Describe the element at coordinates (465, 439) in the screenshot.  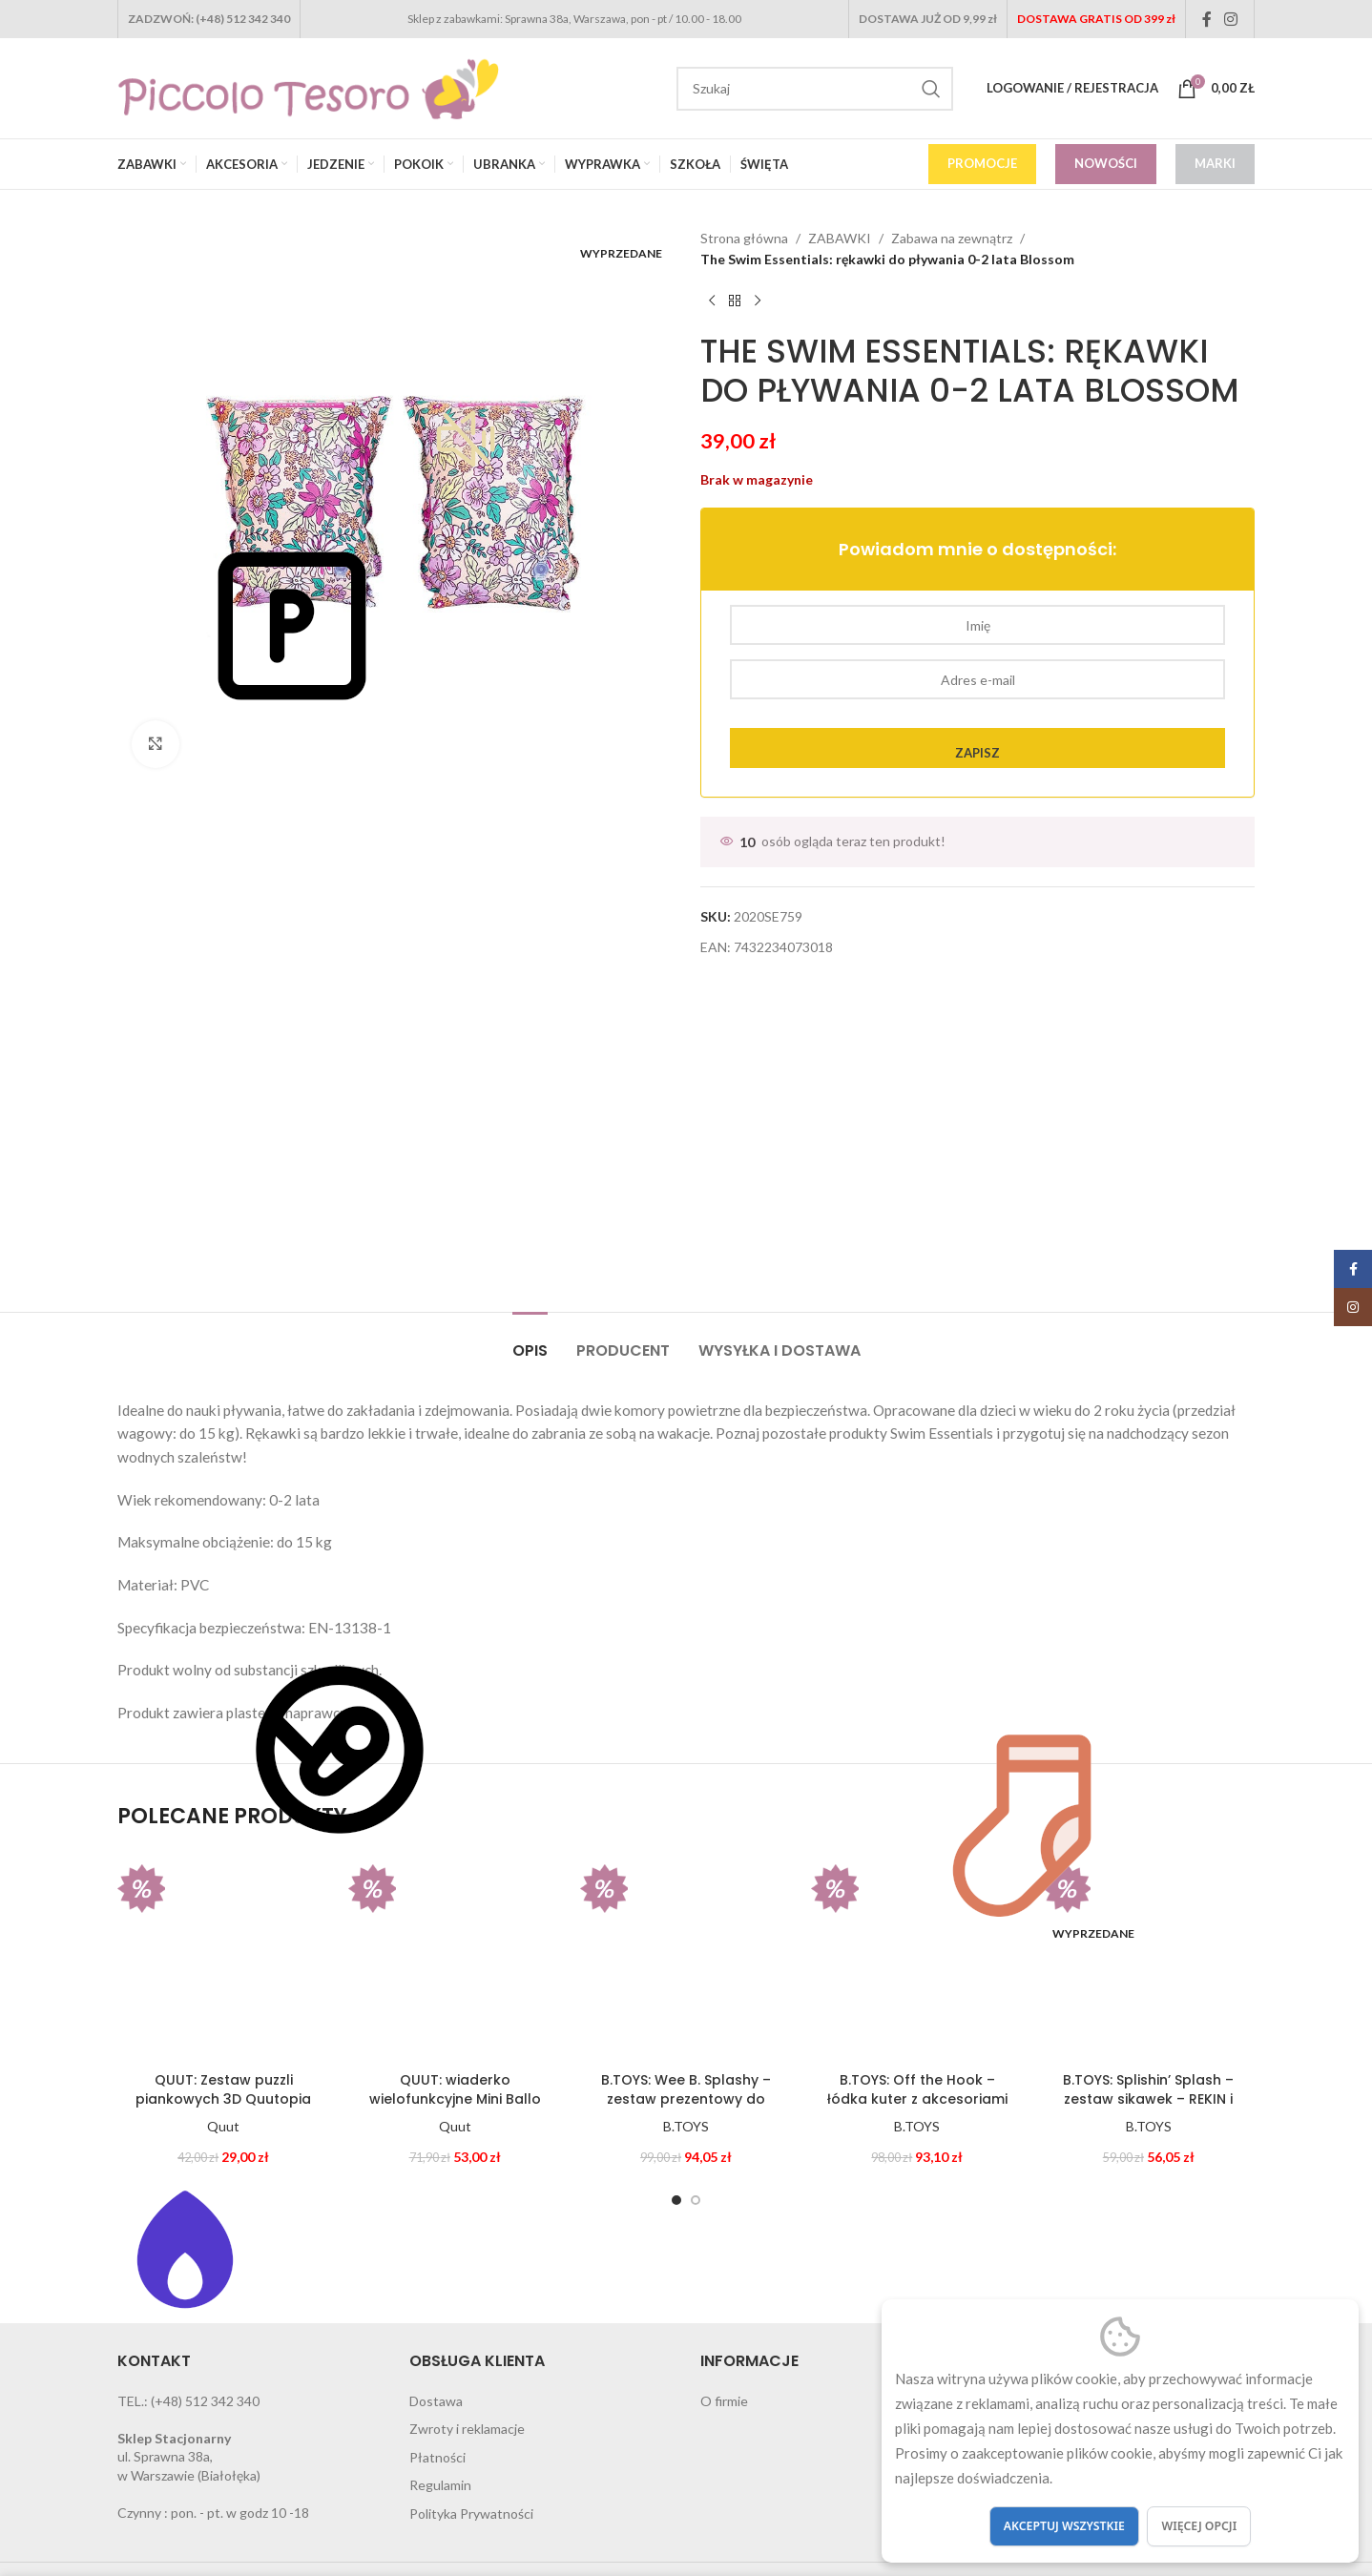
I see `mute audio or sound` at that location.